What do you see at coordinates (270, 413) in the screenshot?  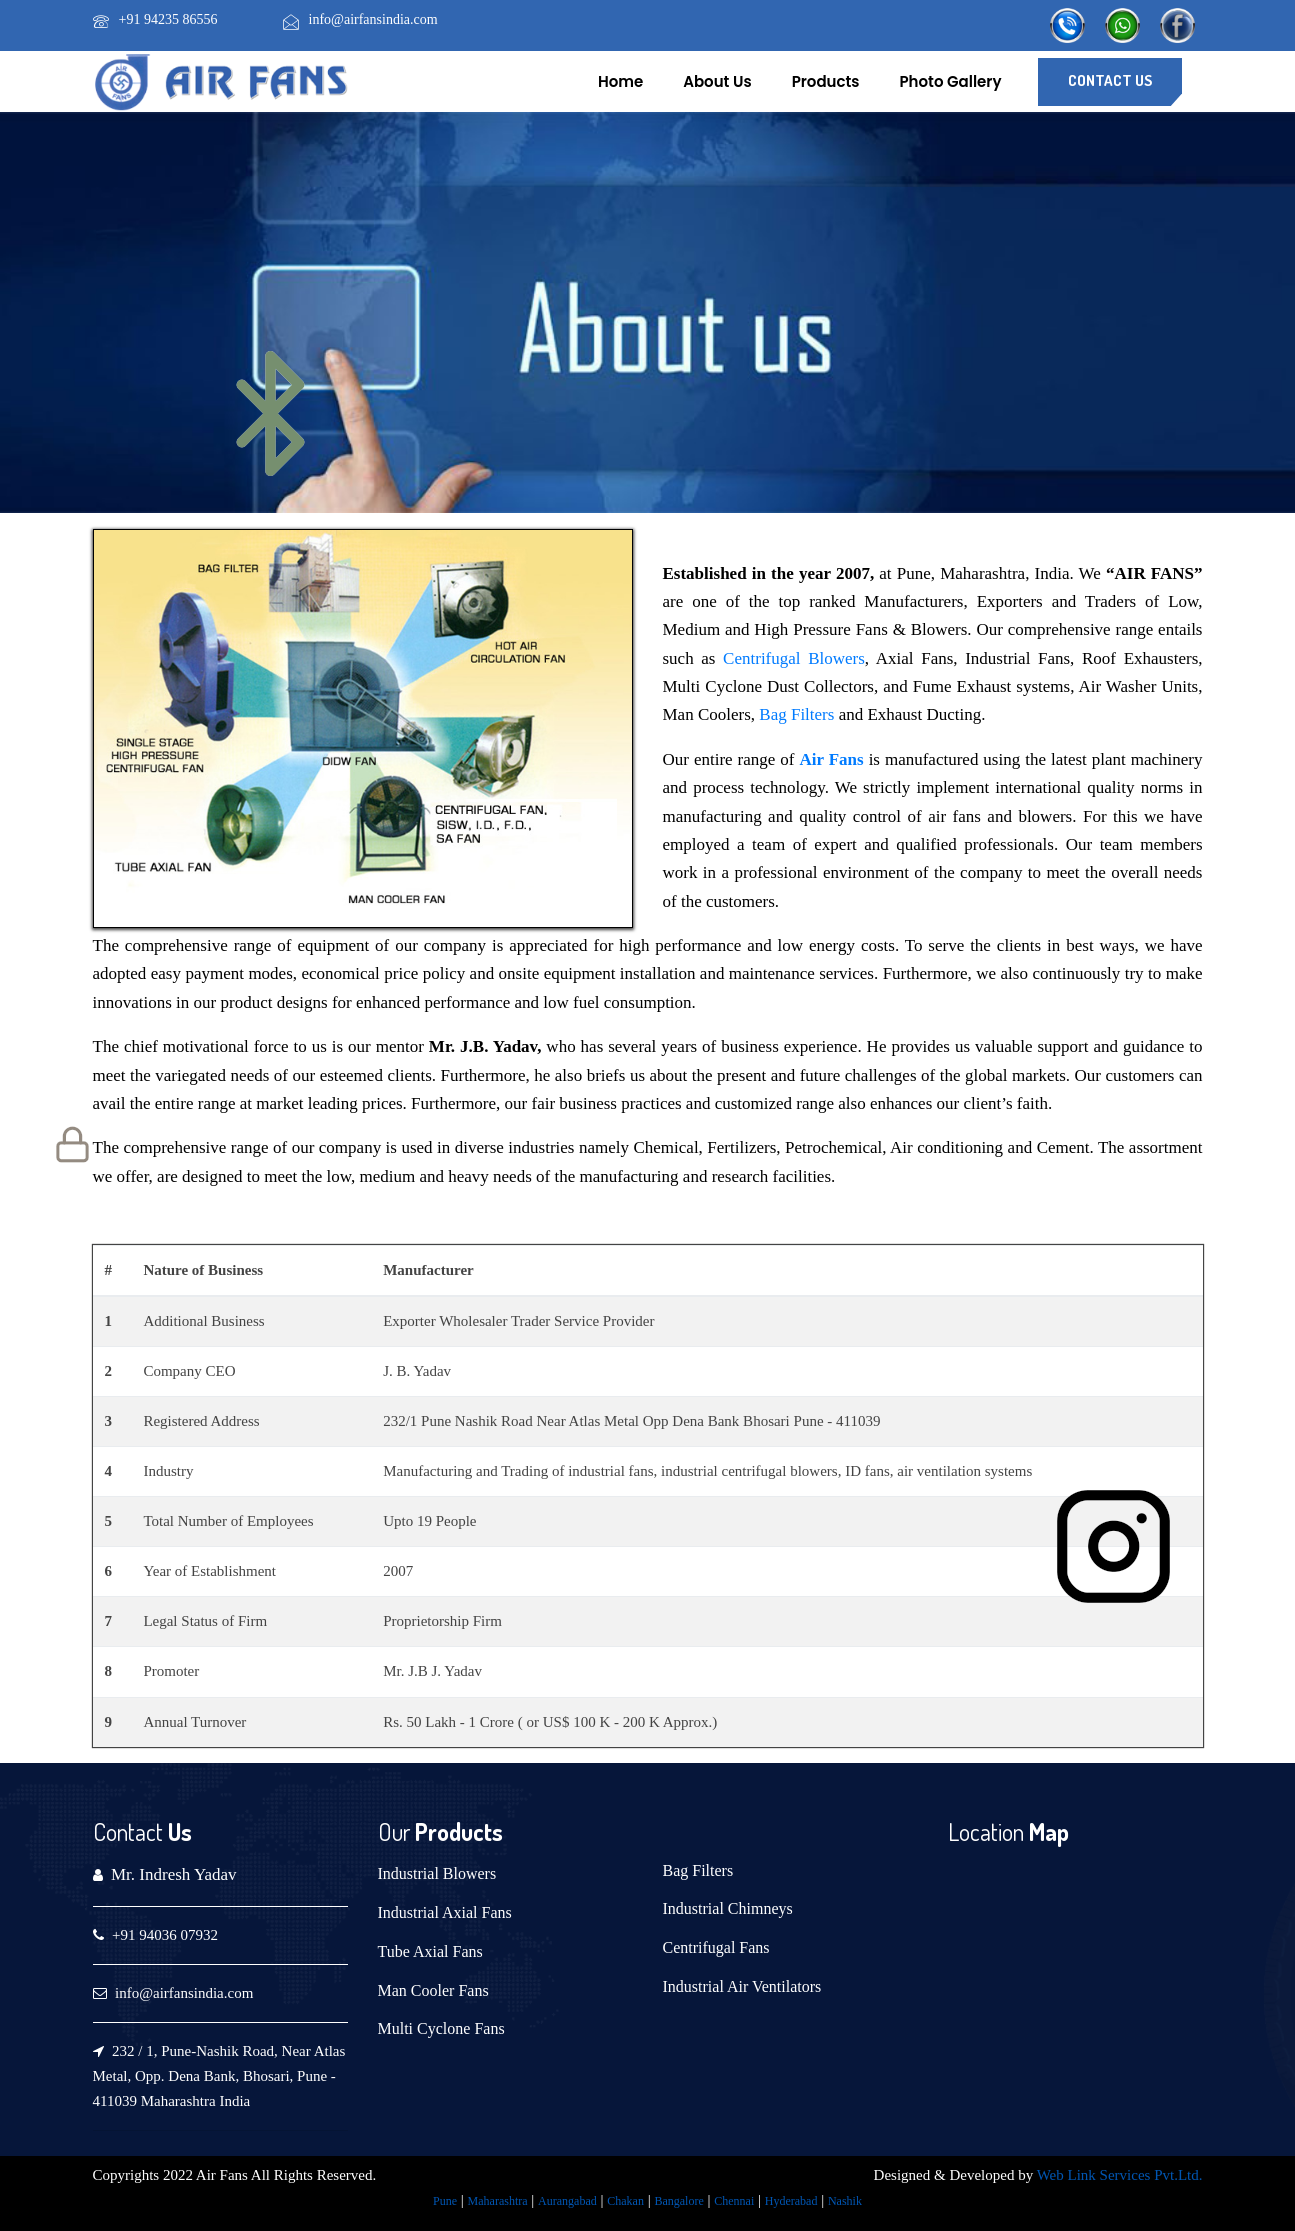 I see `toggle bluetooth connectivity` at bounding box center [270, 413].